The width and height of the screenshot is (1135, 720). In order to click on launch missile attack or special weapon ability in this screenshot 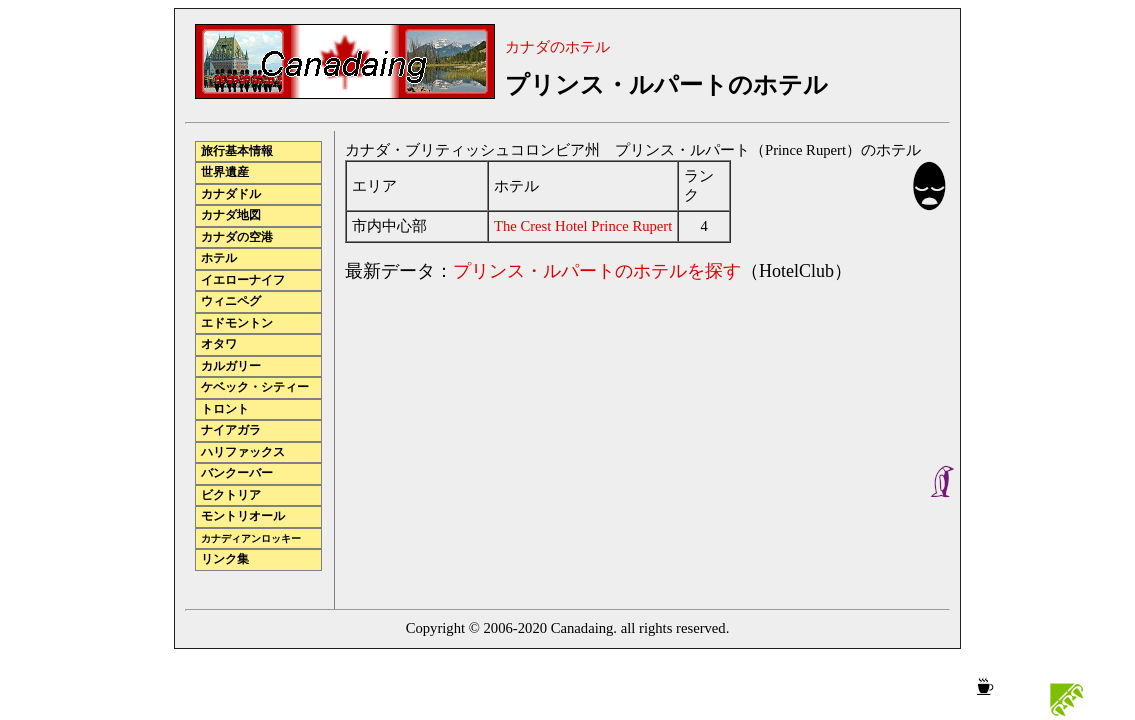, I will do `click(1067, 700)`.